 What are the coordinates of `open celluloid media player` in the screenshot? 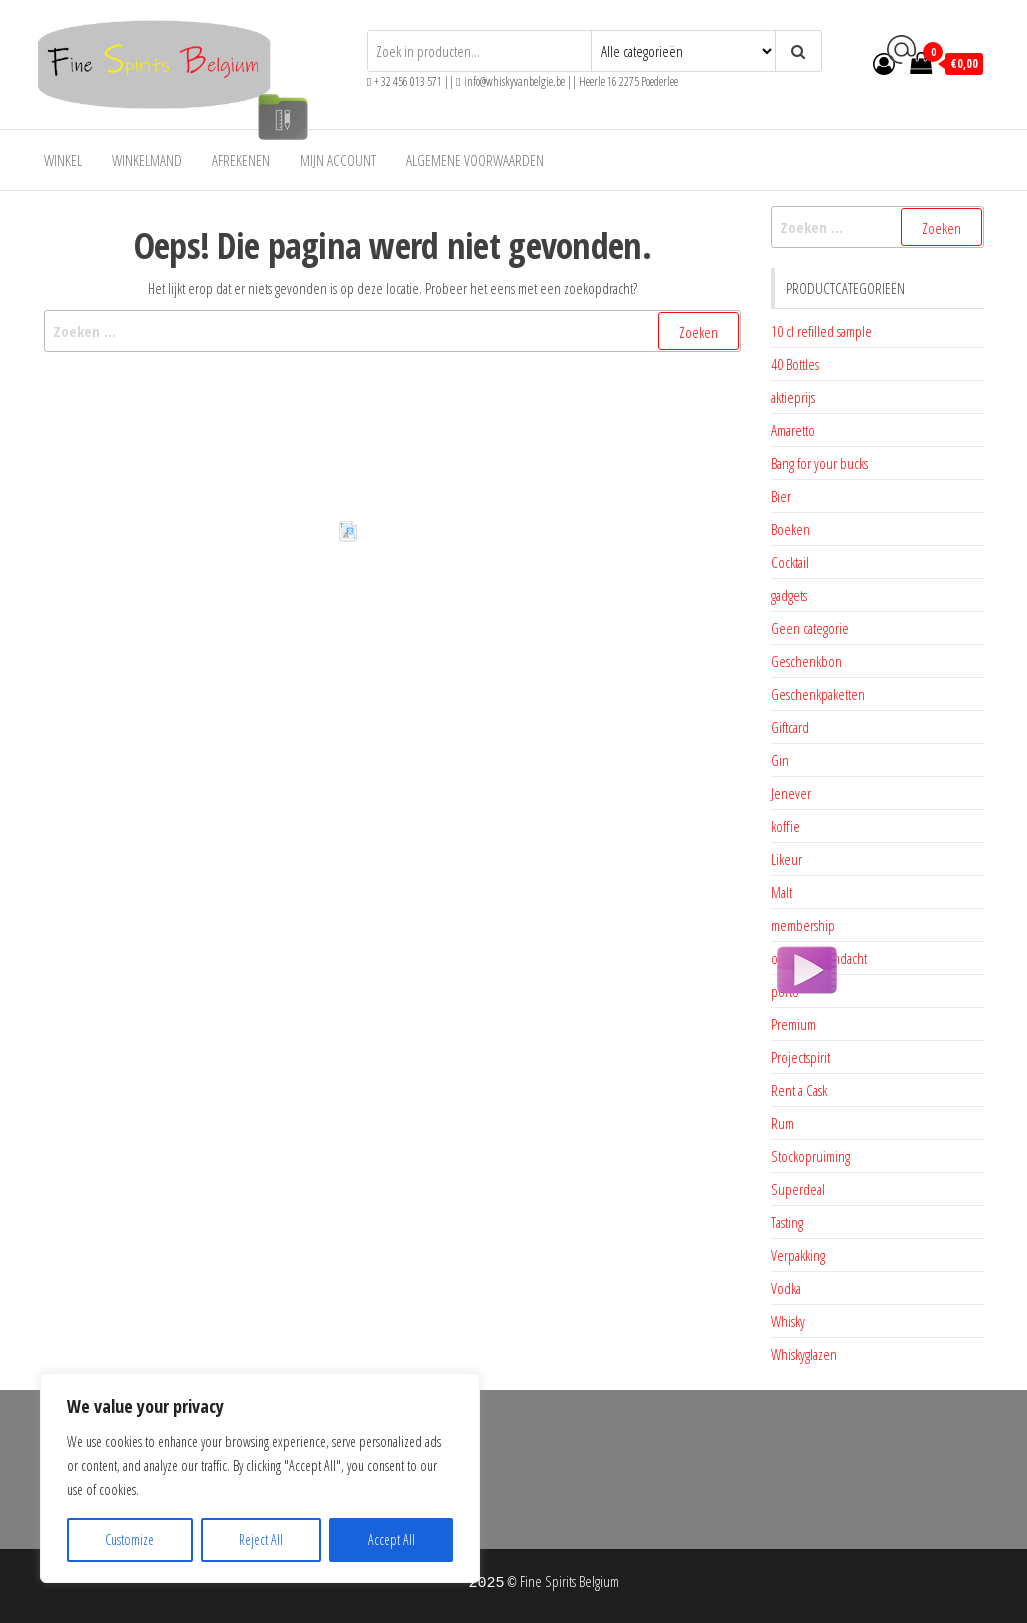 It's located at (807, 970).